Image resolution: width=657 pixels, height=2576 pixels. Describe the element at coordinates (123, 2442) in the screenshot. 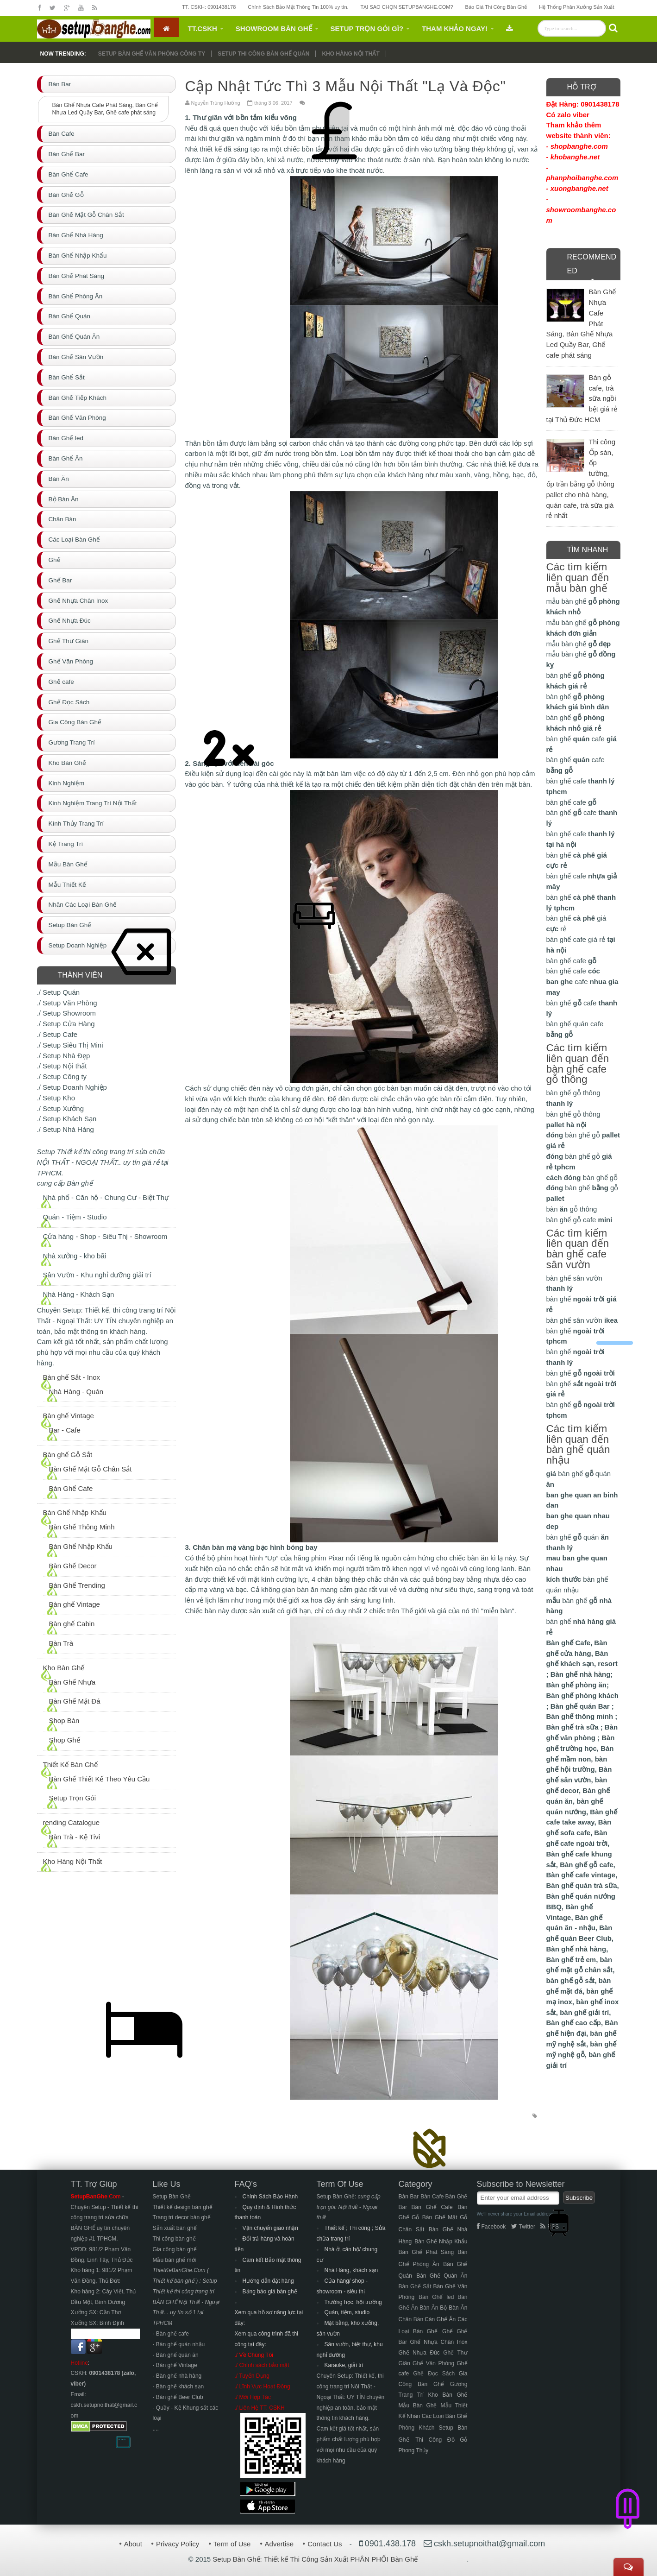

I see `open a new application window` at that location.